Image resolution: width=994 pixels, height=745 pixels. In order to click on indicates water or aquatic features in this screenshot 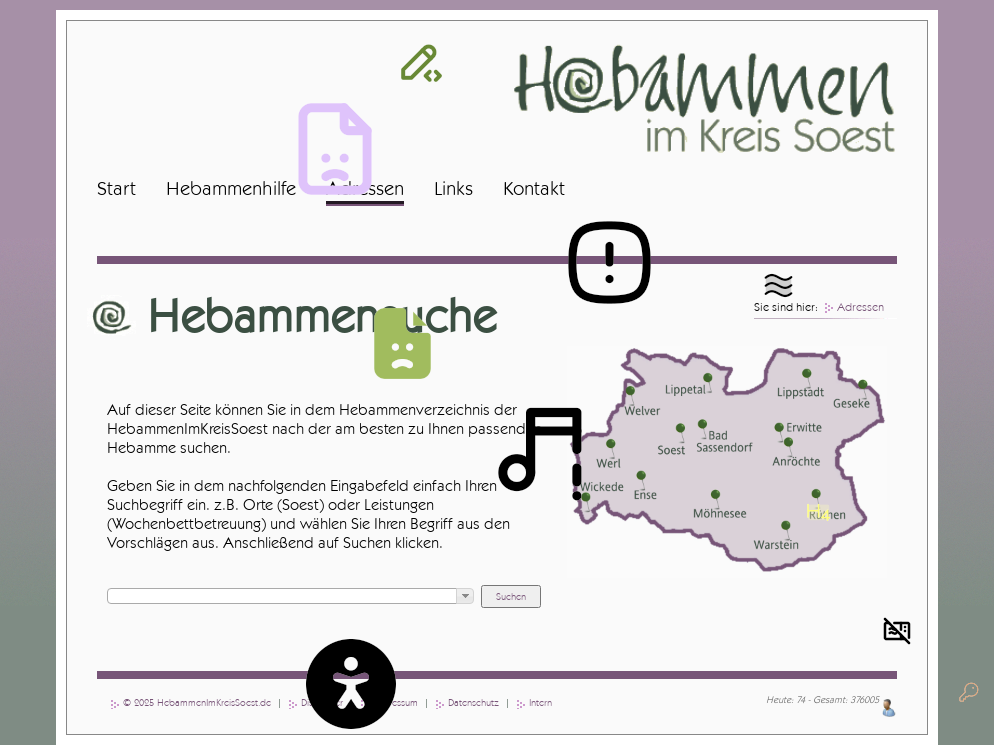, I will do `click(778, 285)`.